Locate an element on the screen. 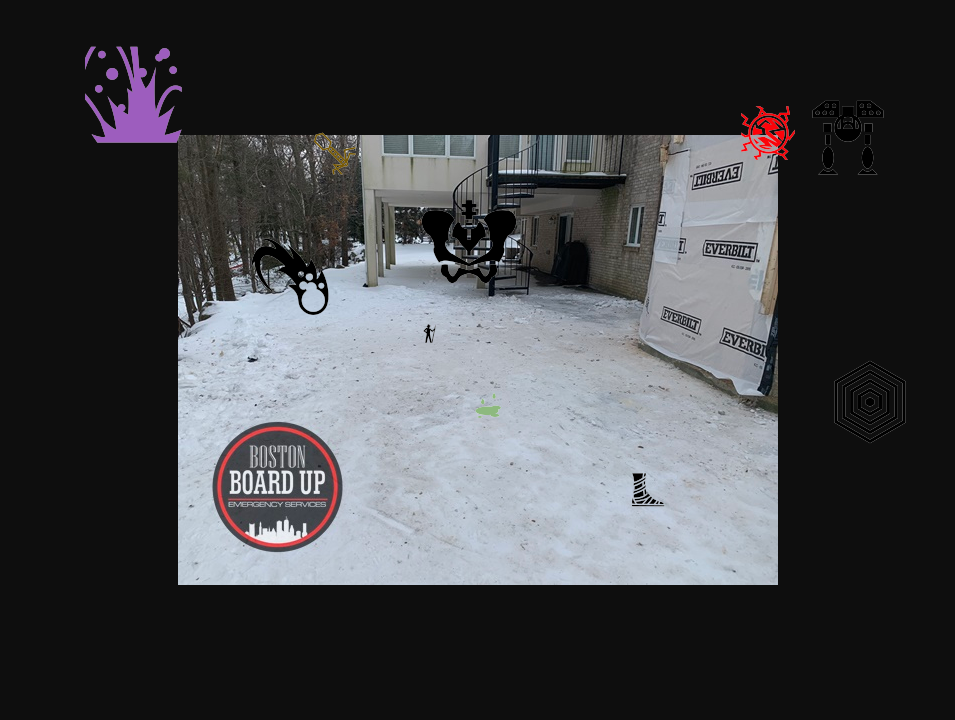 This screenshot has height=720, width=955. select missile mech unit in game is located at coordinates (848, 138).